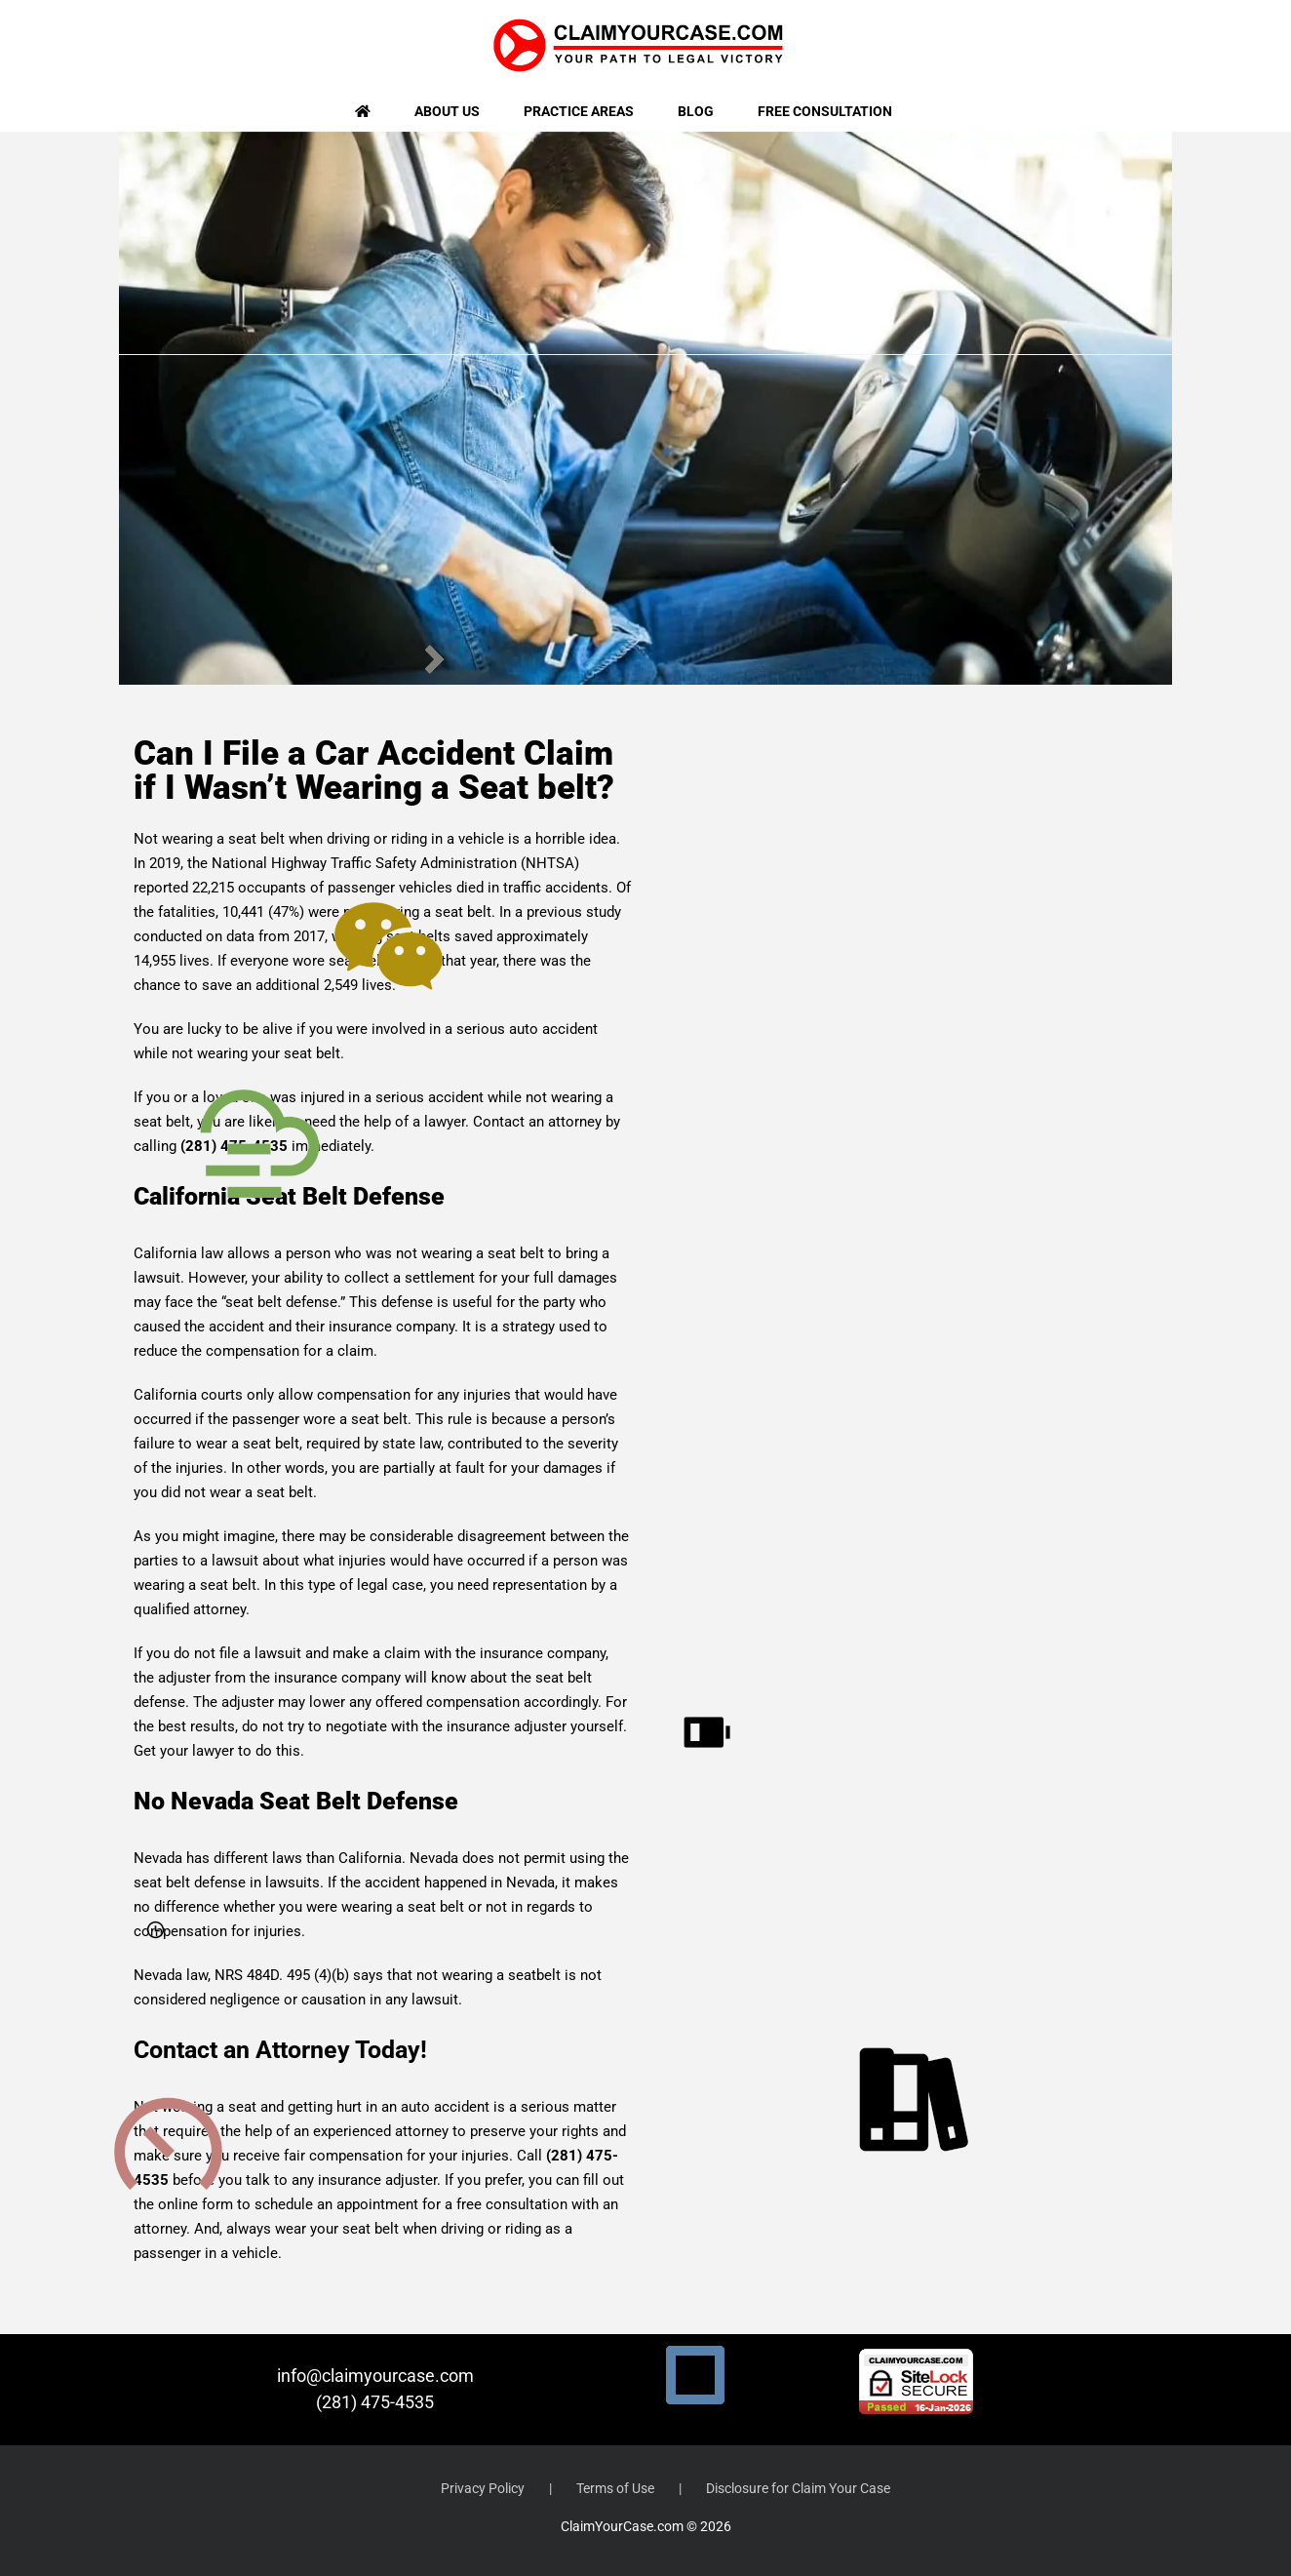  I want to click on stop media playback, so click(695, 2375).